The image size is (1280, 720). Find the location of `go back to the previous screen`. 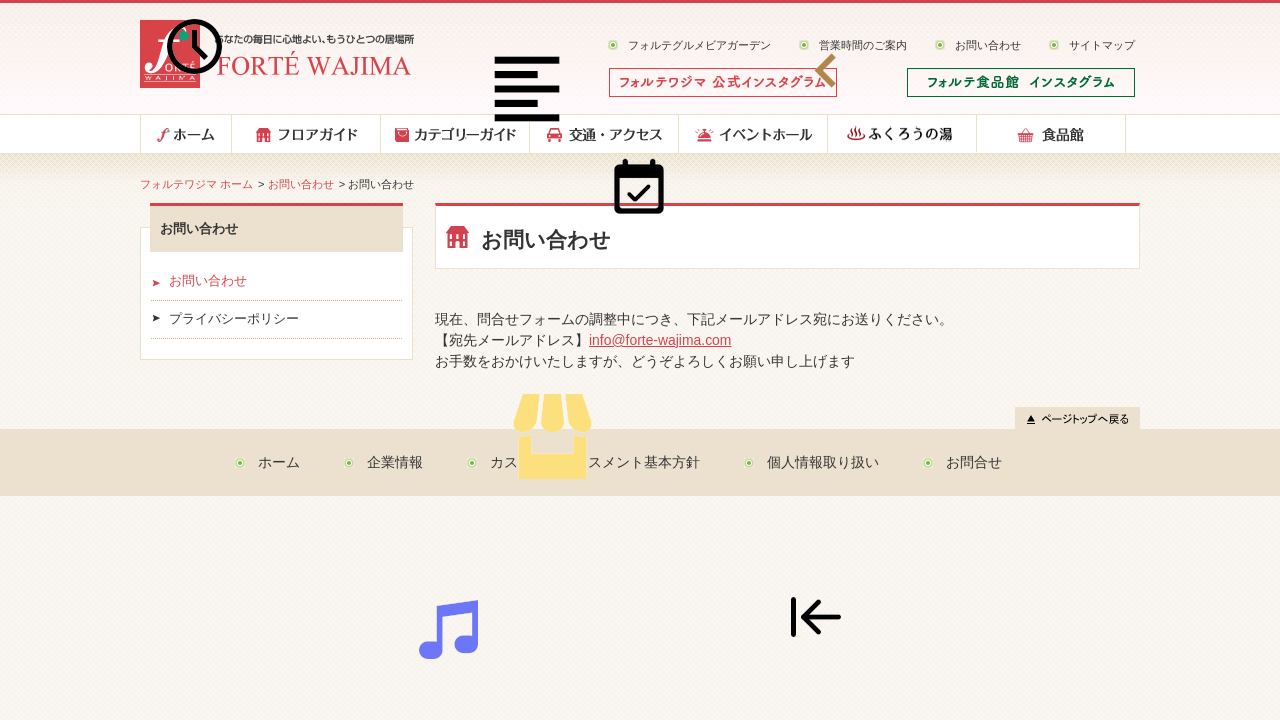

go back to the previous screen is located at coordinates (825, 70).